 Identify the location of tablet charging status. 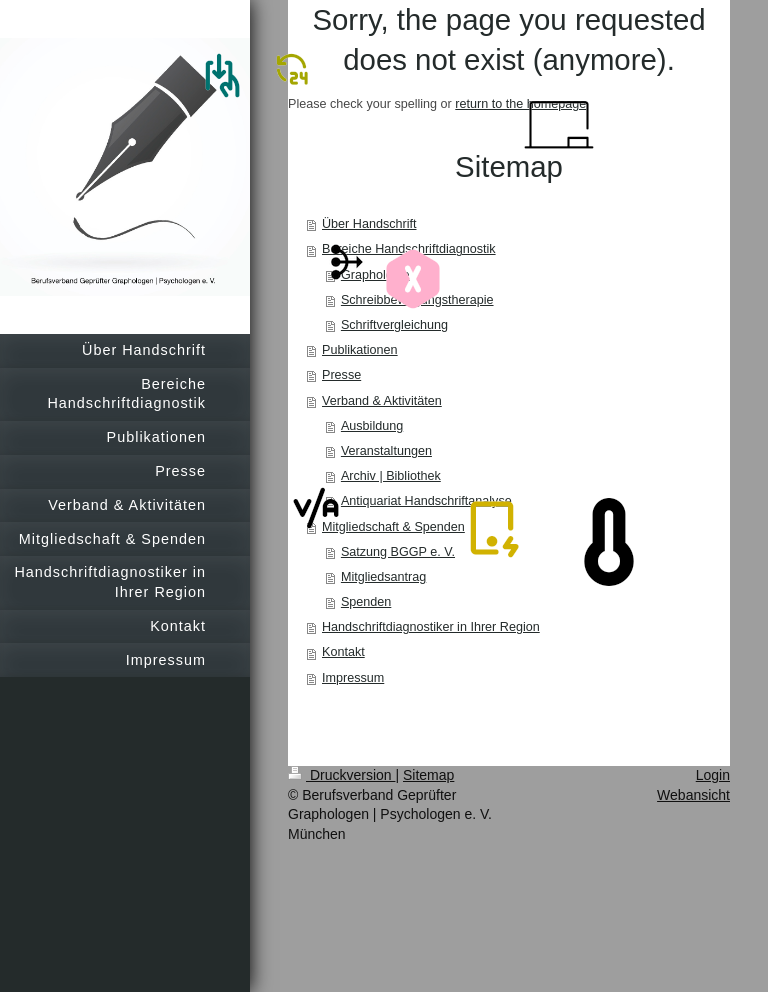
(492, 528).